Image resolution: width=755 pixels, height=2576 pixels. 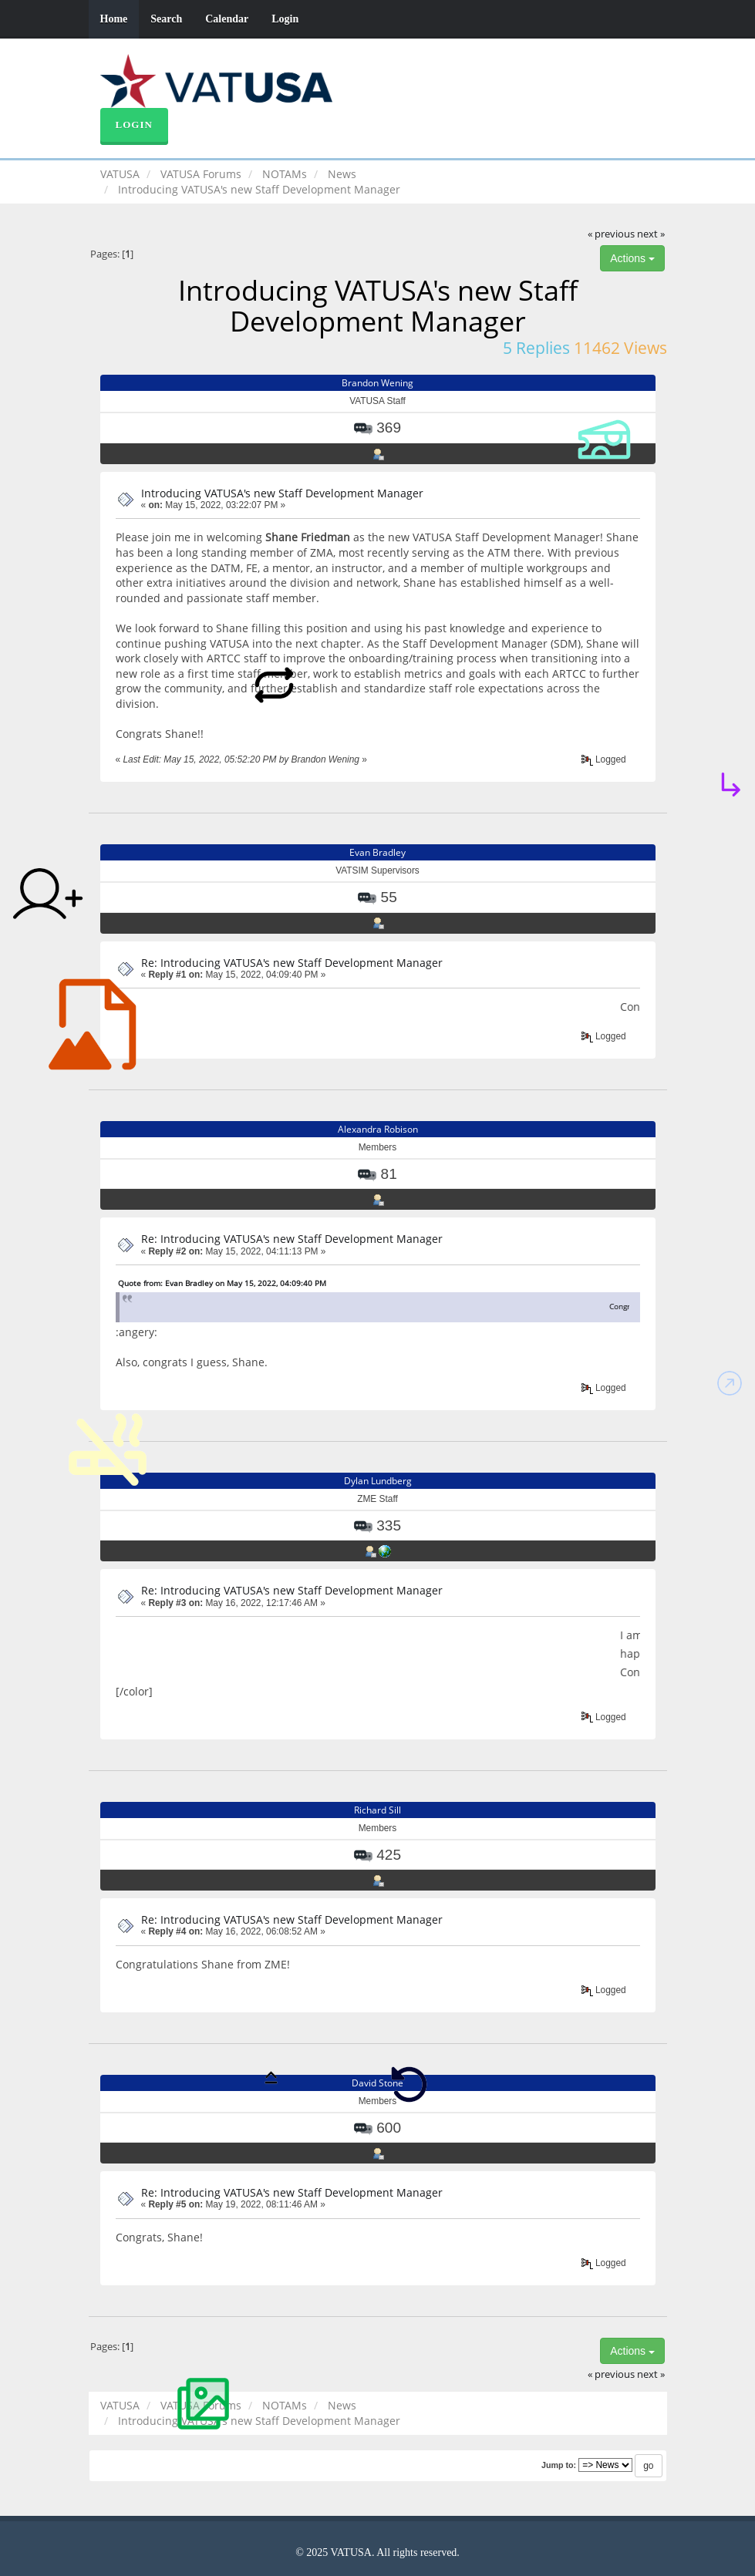 I want to click on view photo gallery, so click(x=203, y=2403).